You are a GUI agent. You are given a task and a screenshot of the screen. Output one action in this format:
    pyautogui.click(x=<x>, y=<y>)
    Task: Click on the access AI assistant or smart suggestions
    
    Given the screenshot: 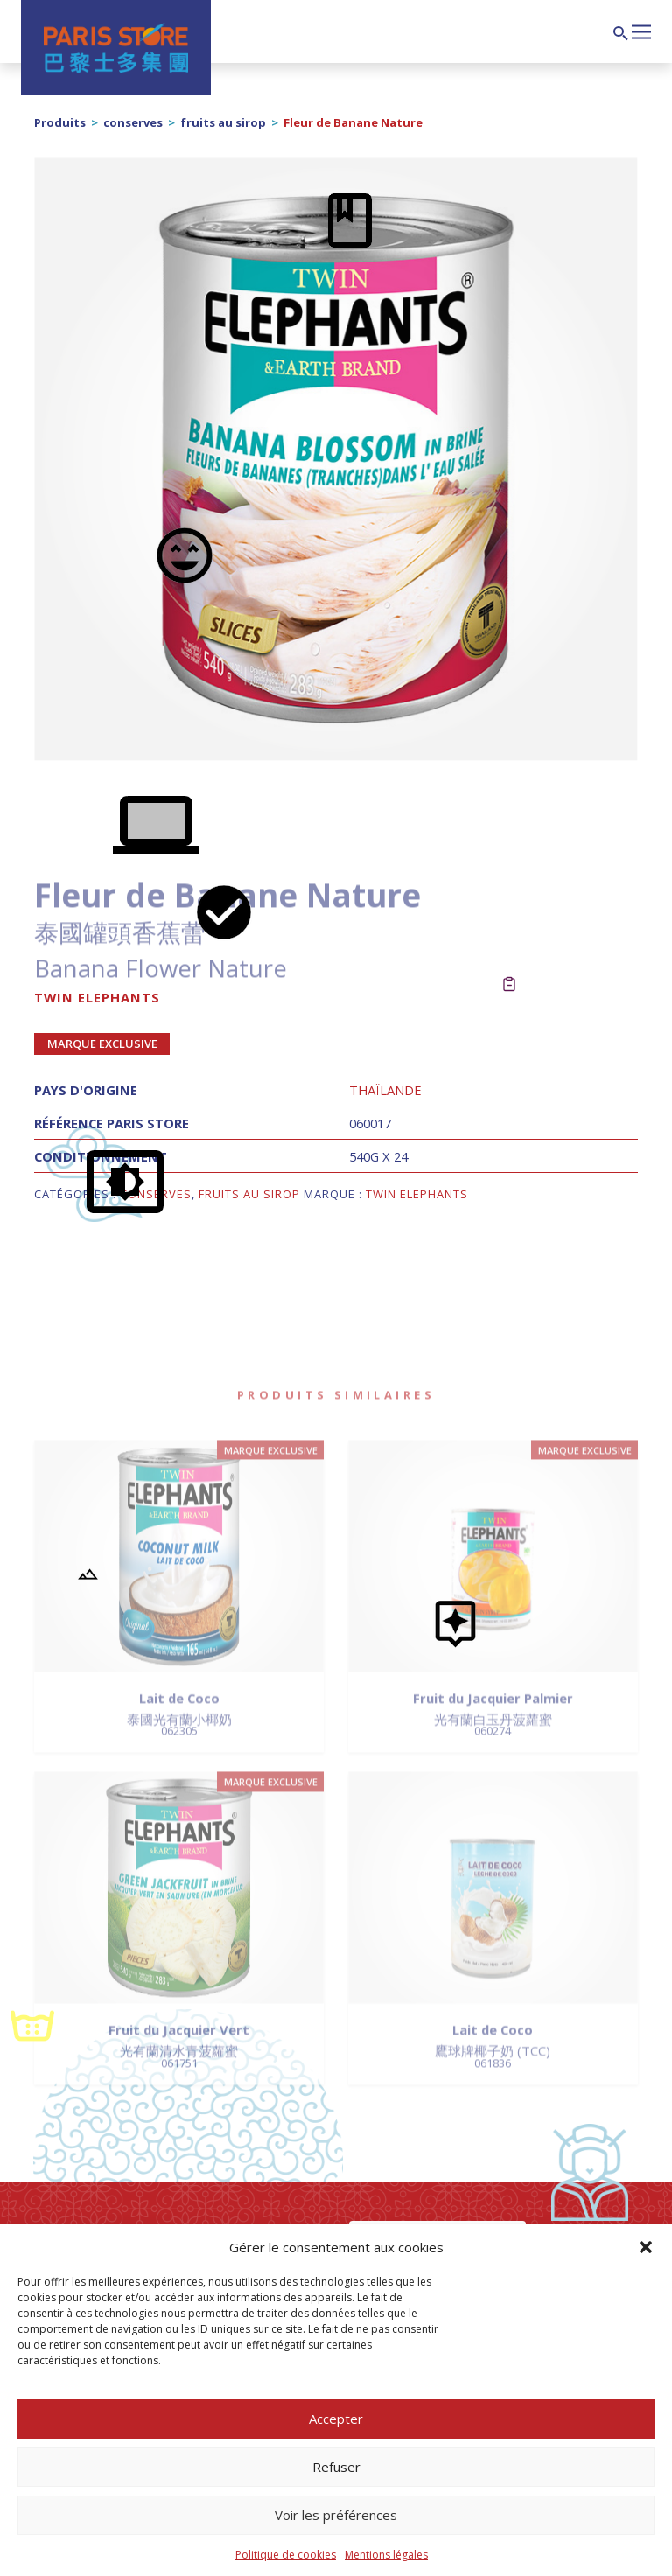 What is the action you would take?
    pyautogui.click(x=455, y=1623)
    